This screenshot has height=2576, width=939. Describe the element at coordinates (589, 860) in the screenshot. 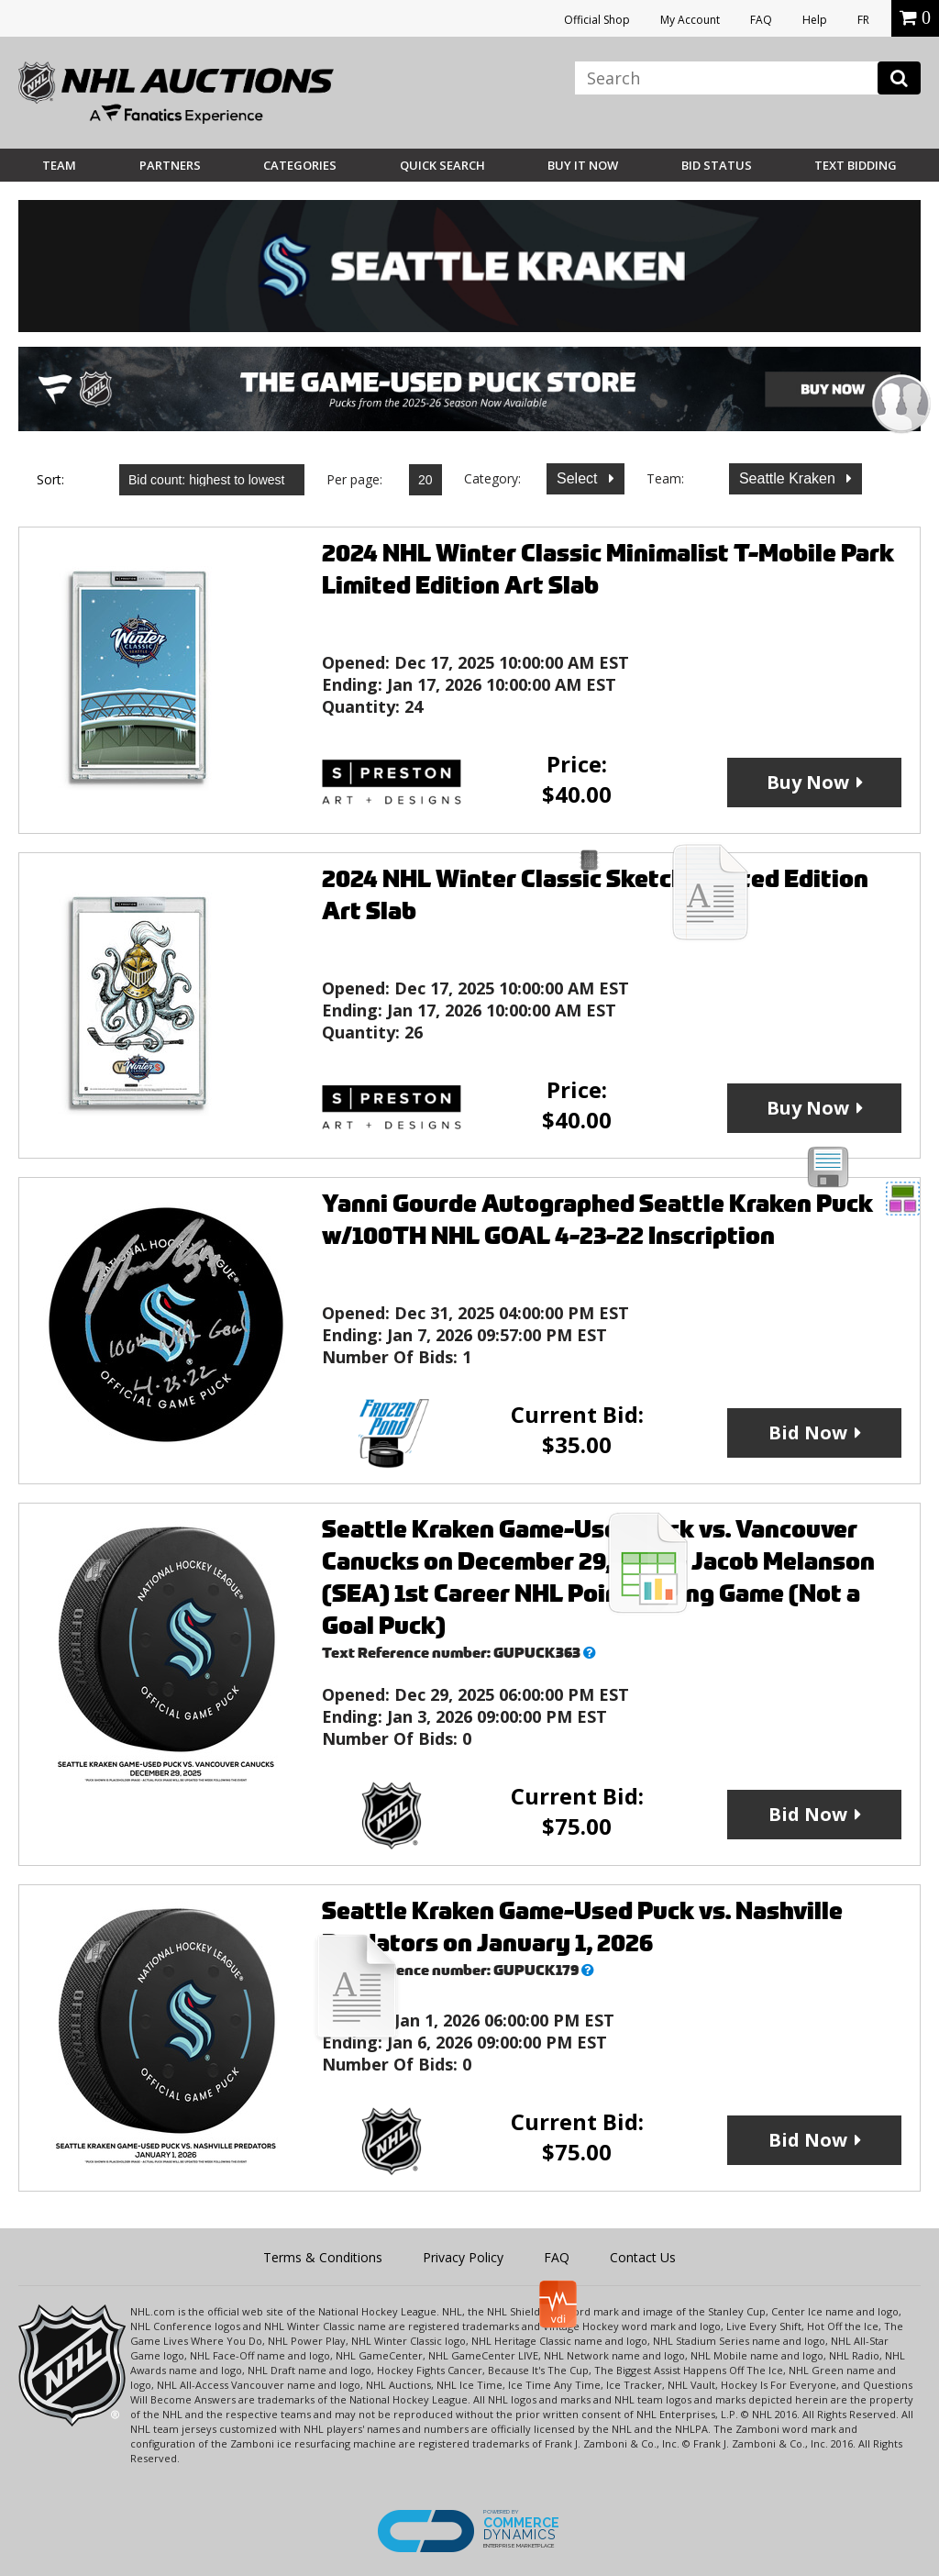

I see `firmware file type indicator` at that location.